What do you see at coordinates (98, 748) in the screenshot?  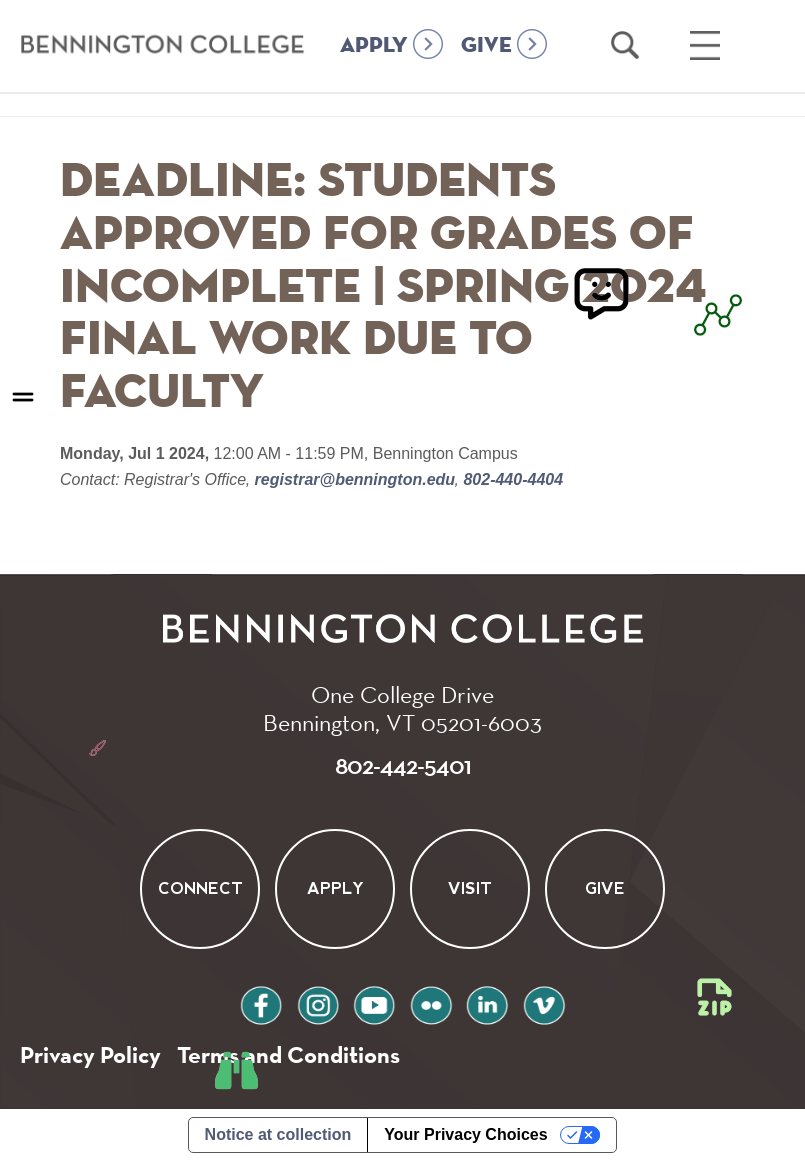 I see `access drawing or painting tools` at bounding box center [98, 748].